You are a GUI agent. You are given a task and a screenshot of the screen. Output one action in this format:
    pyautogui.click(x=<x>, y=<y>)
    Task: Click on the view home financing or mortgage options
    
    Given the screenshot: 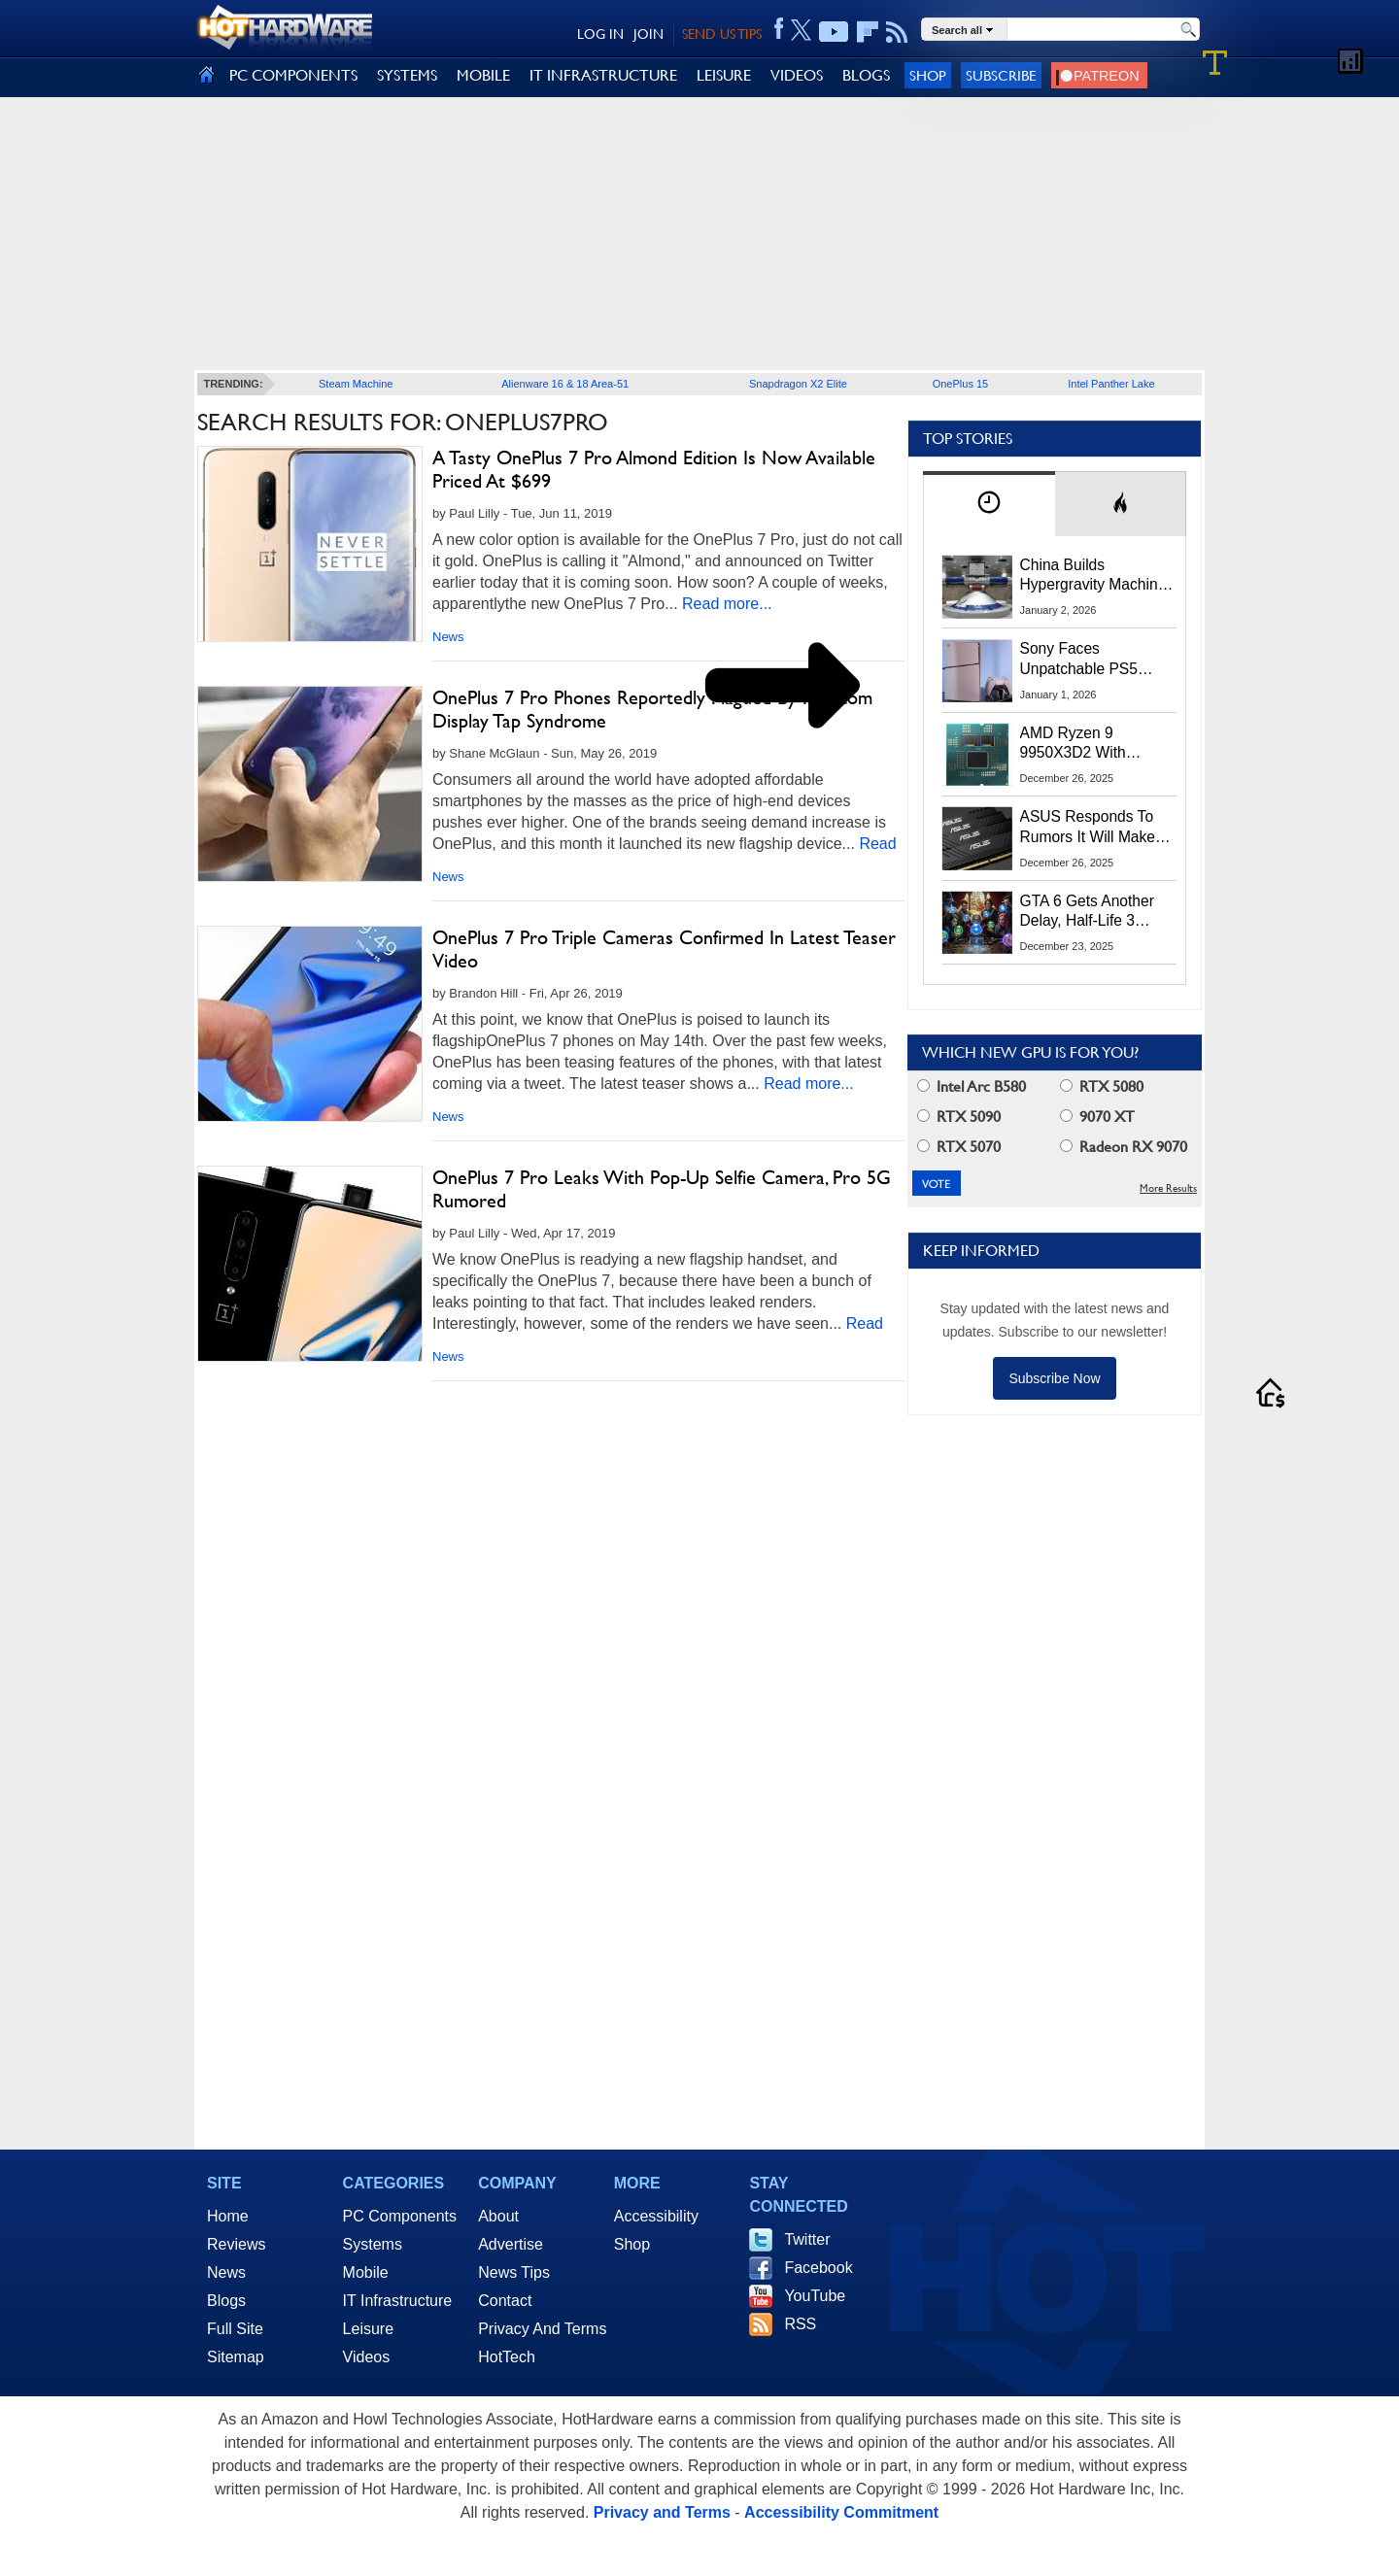 What is the action you would take?
    pyautogui.click(x=1270, y=1392)
    